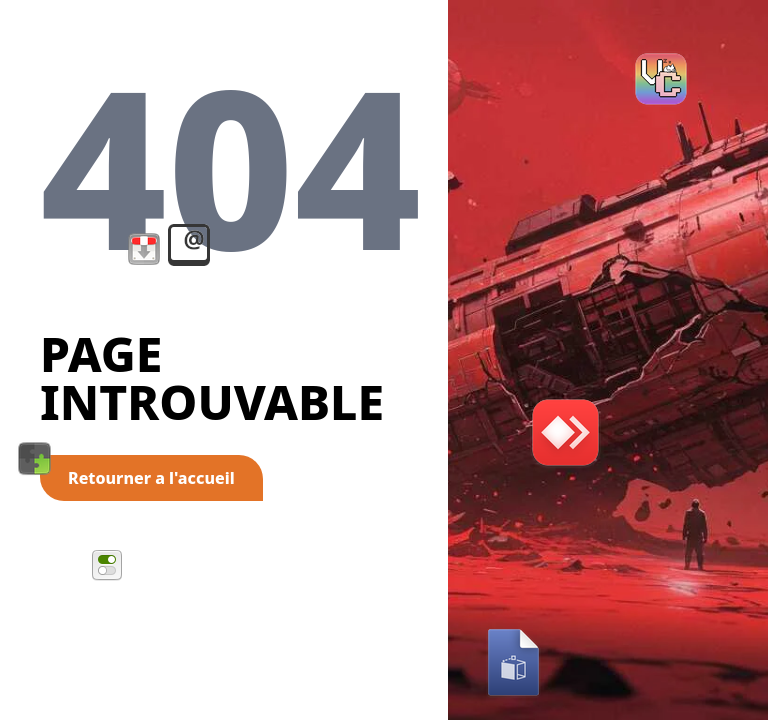 The image size is (768, 720). Describe the element at coordinates (107, 565) in the screenshot. I see `open desktop preferences or settings` at that location.